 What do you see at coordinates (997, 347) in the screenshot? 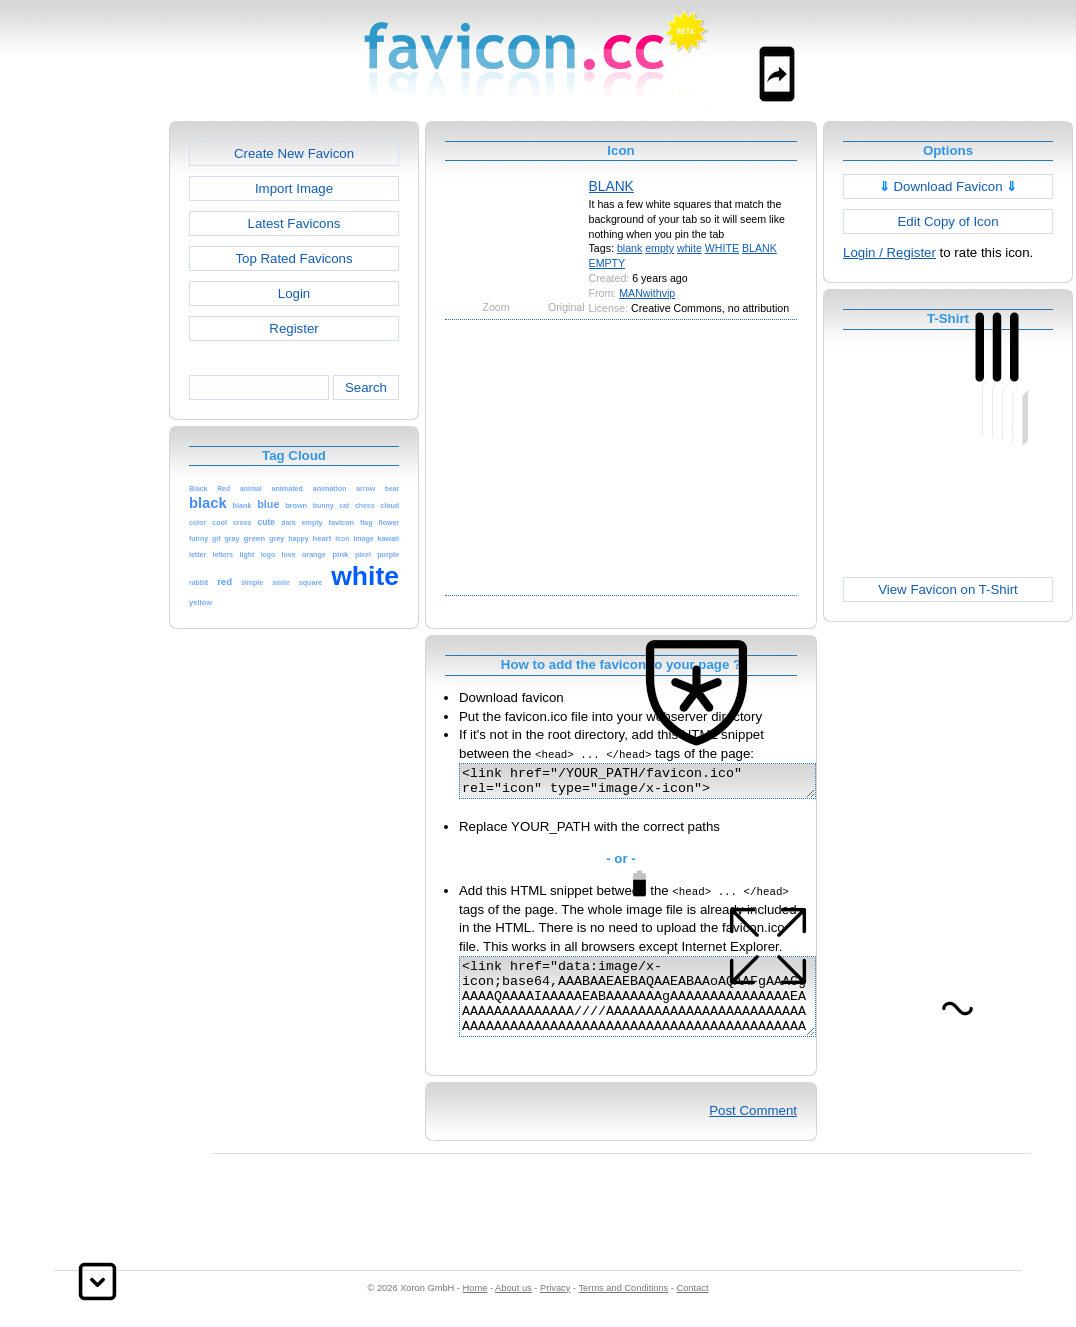
I see `indicates a count of three` at bounding box center [997, 347].